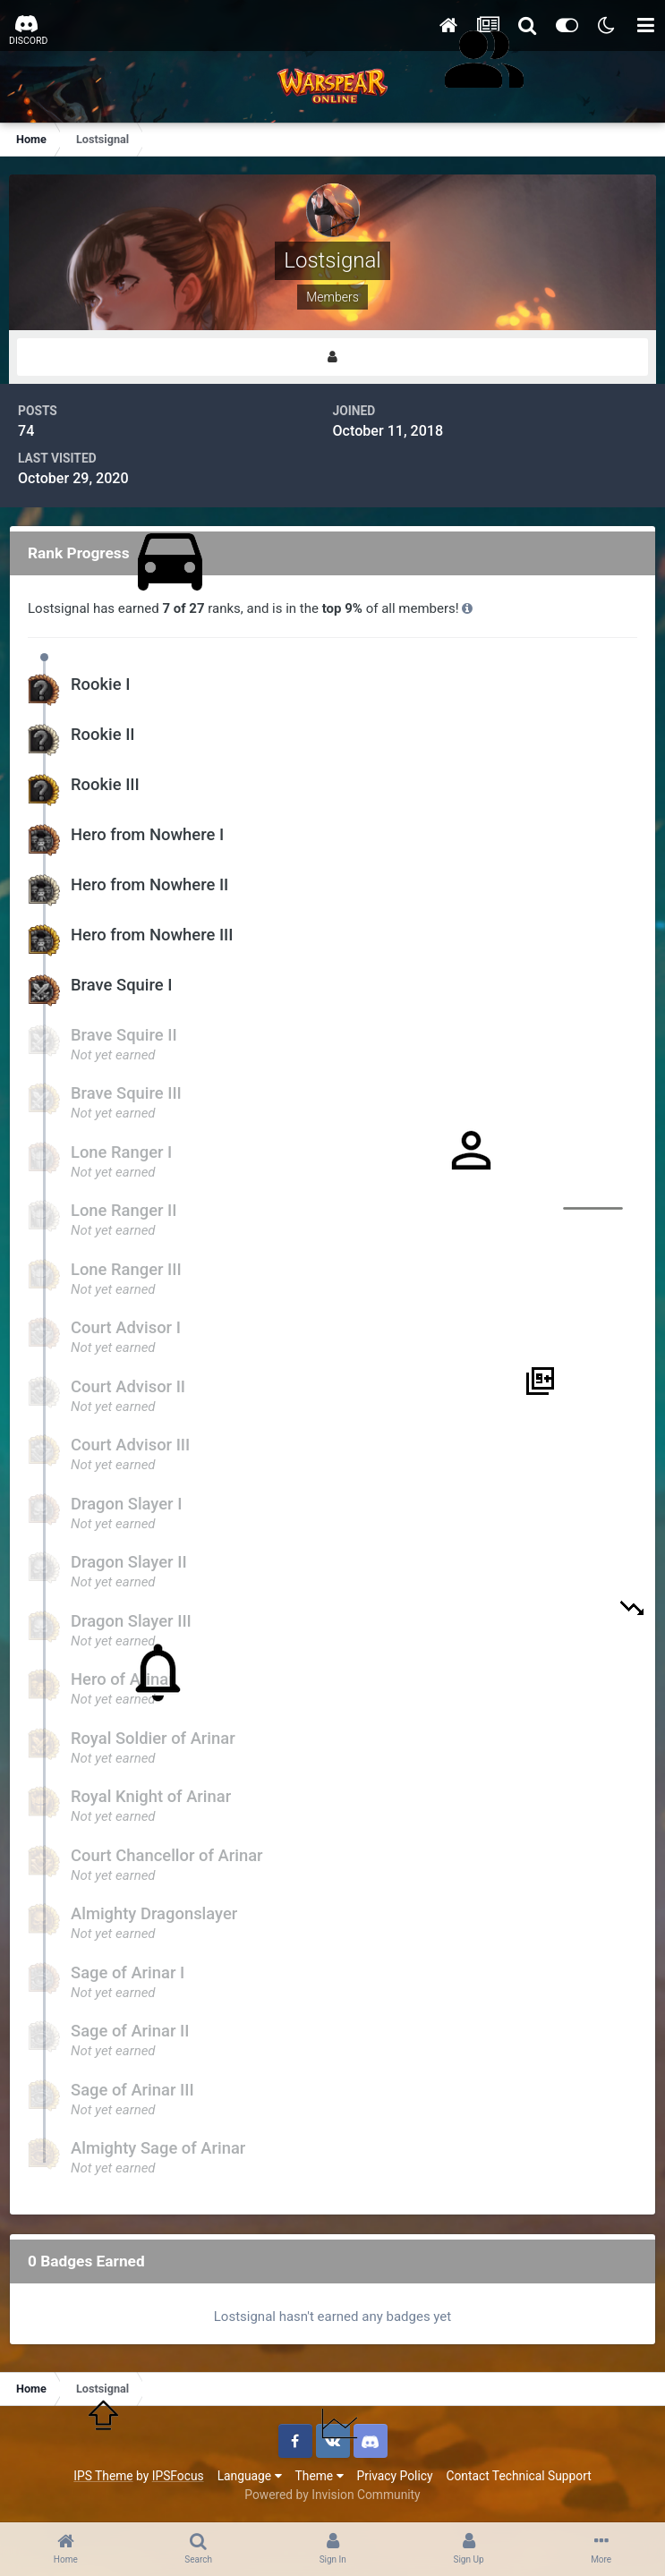  What do you see at coordinates (593, 1208) in the screenshot?
I see `decrease quantity or value` at bounding box center [593, 1208].